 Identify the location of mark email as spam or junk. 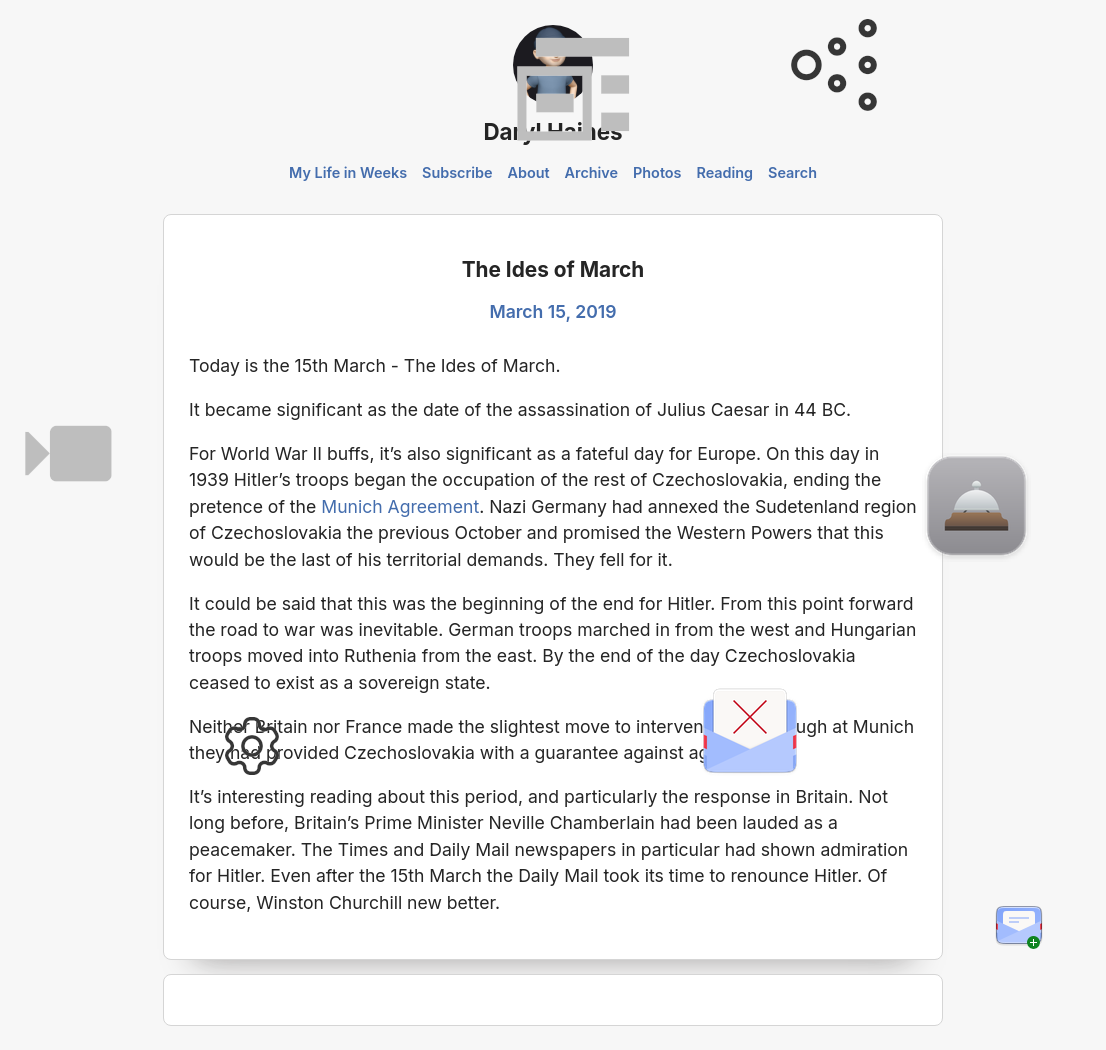
(750, 736).